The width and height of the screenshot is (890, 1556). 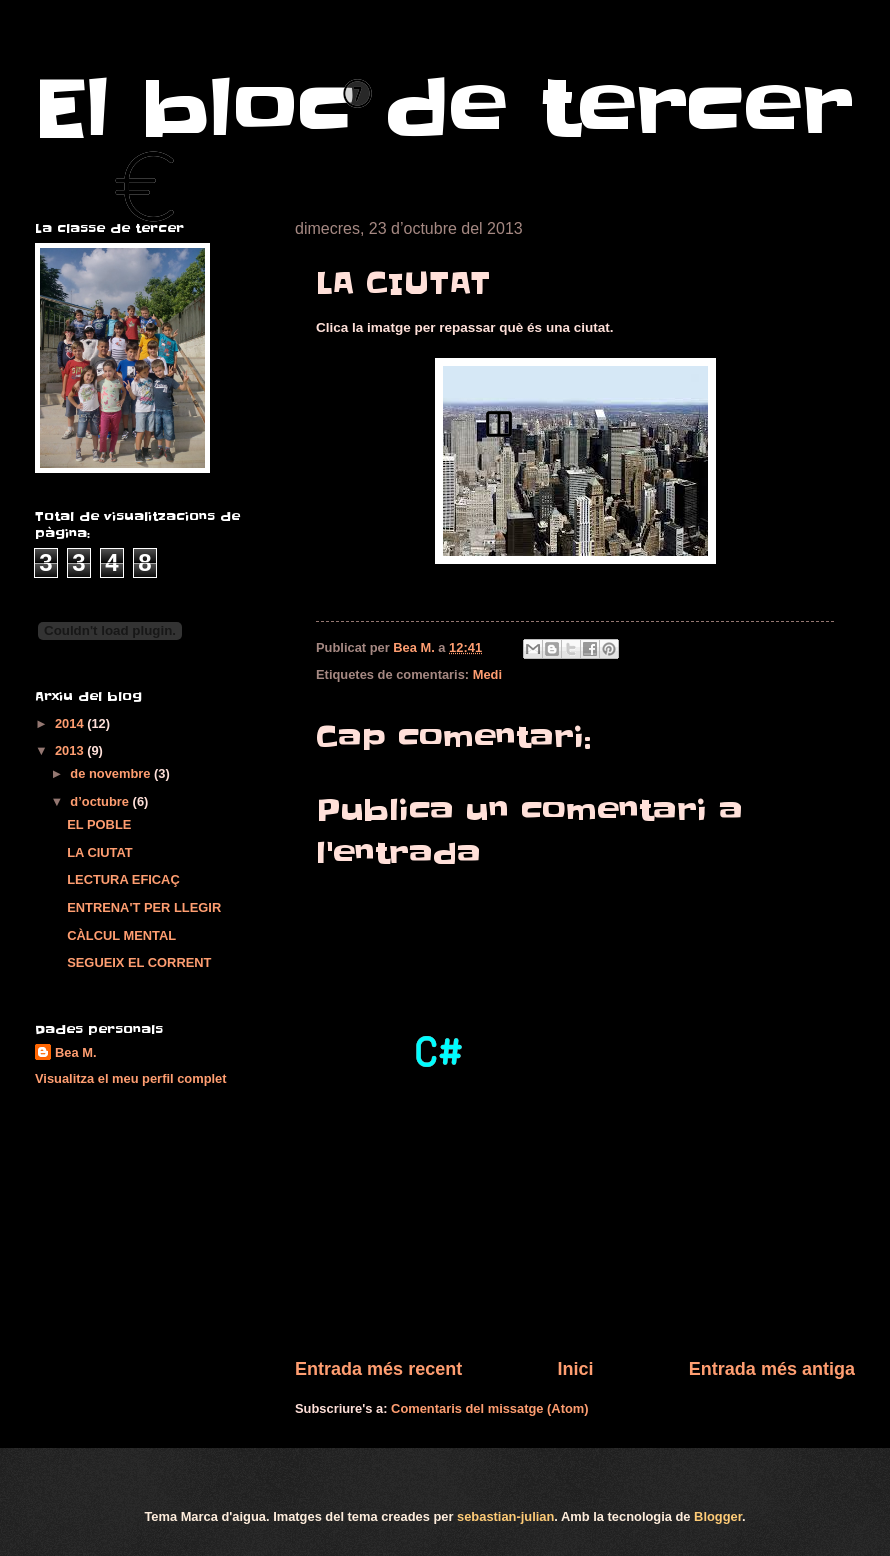 I want to click on split view horizontally, so click(x=499, y=424).